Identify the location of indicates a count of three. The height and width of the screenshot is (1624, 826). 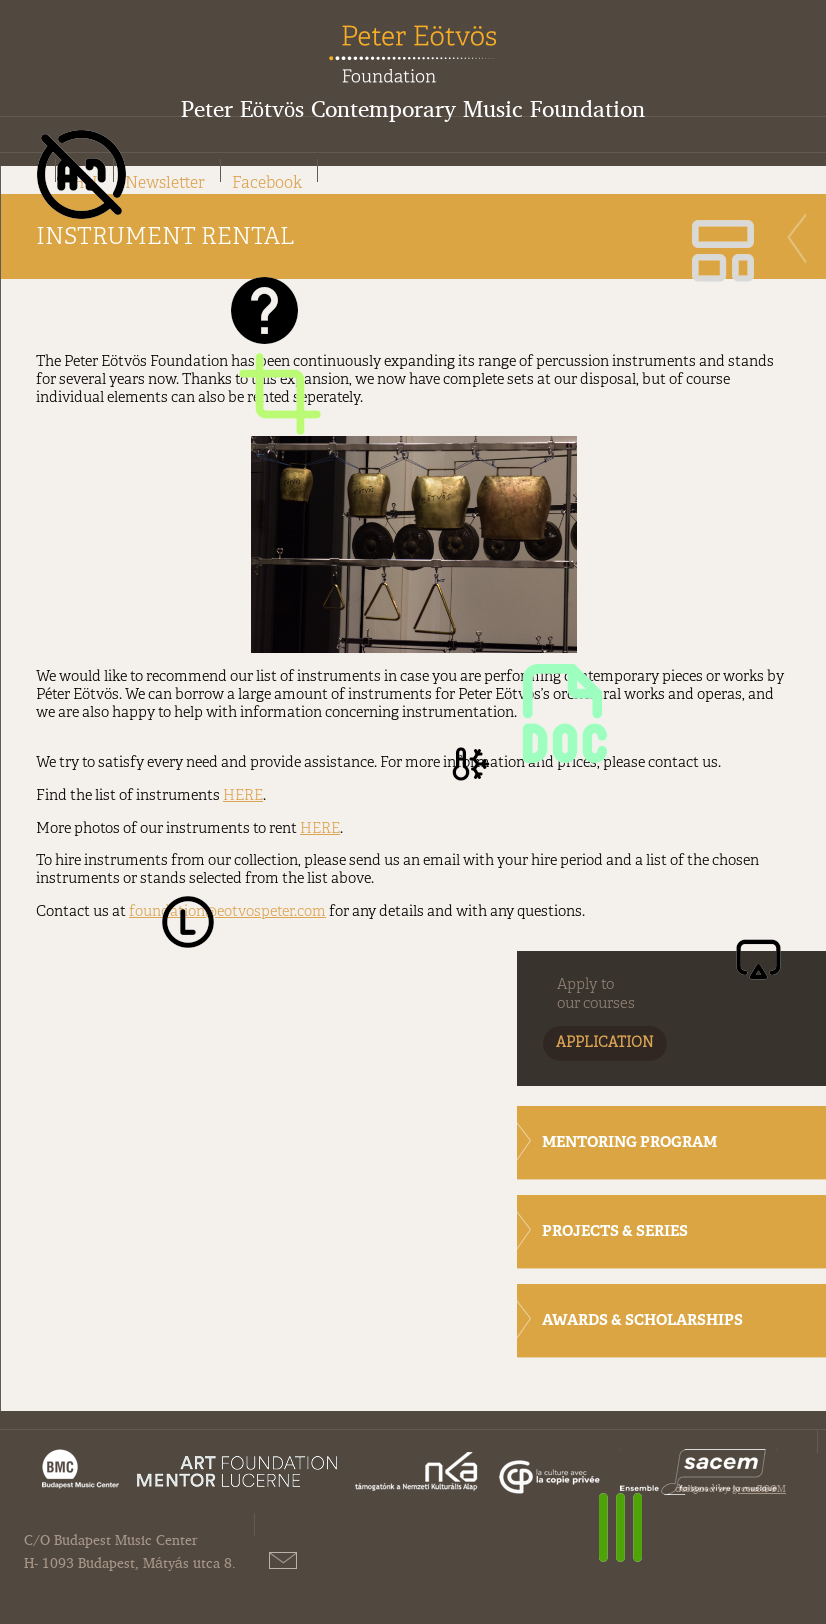
(620, 1527).